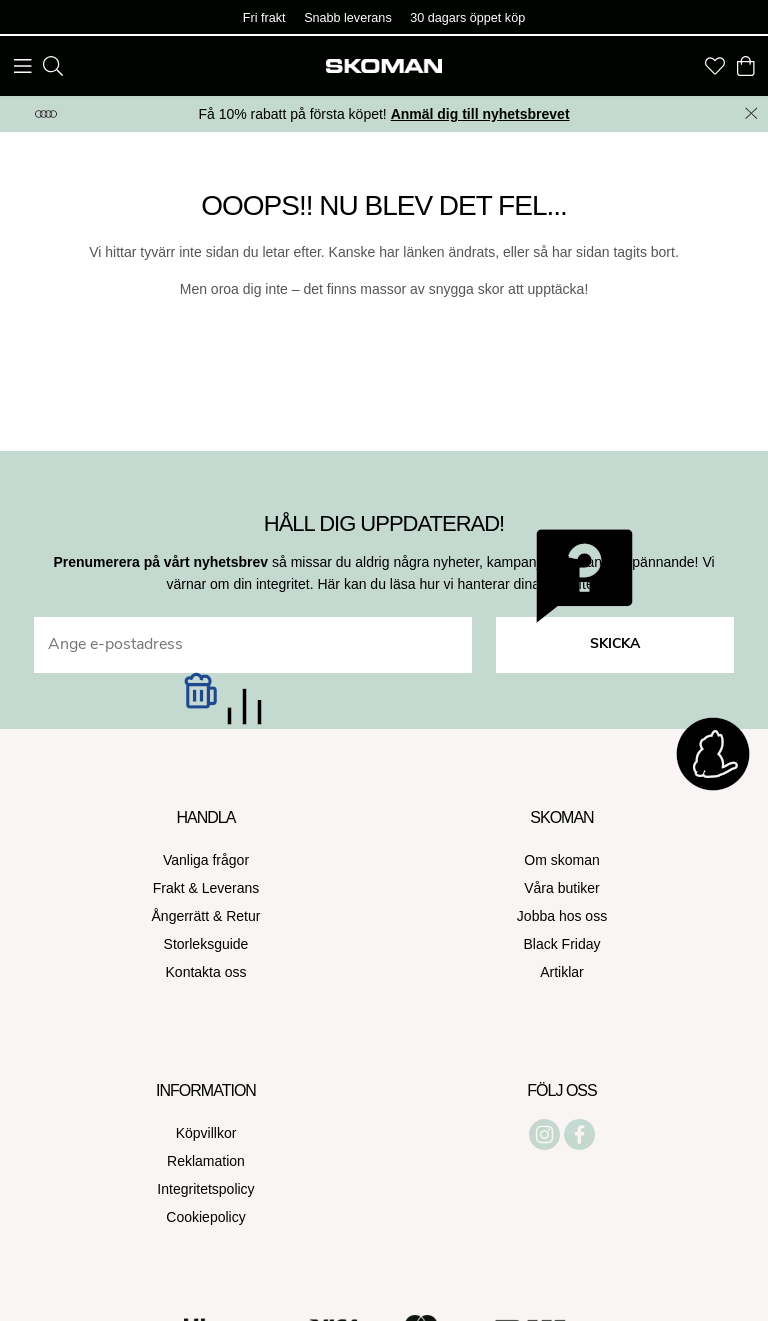 The image size is (768, 1321). Describe the element at coordinates (713, 754) in the screenshot. I see `yarn package manager logo` at that location.